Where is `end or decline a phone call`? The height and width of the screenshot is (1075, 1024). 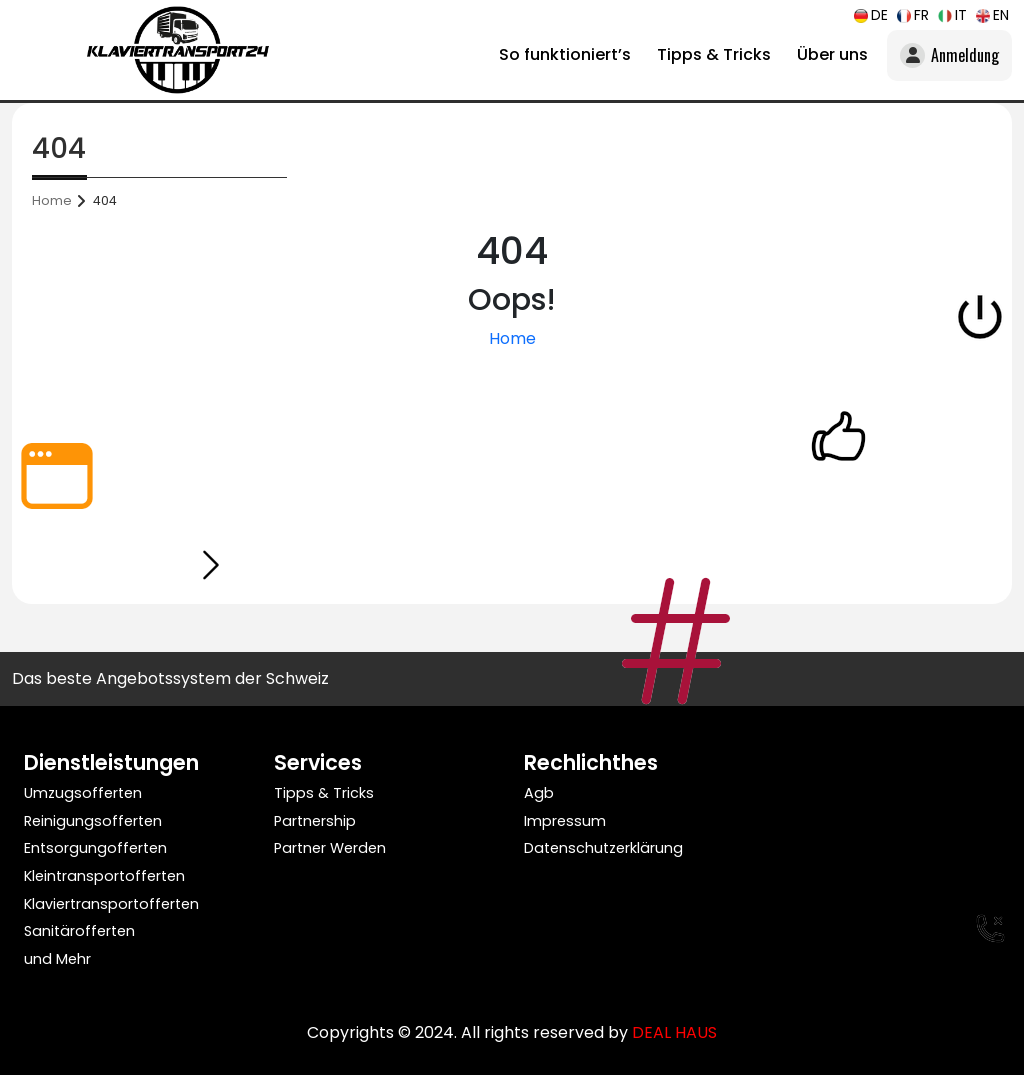 end or decline a phone call is located at coordinates (990, 928).